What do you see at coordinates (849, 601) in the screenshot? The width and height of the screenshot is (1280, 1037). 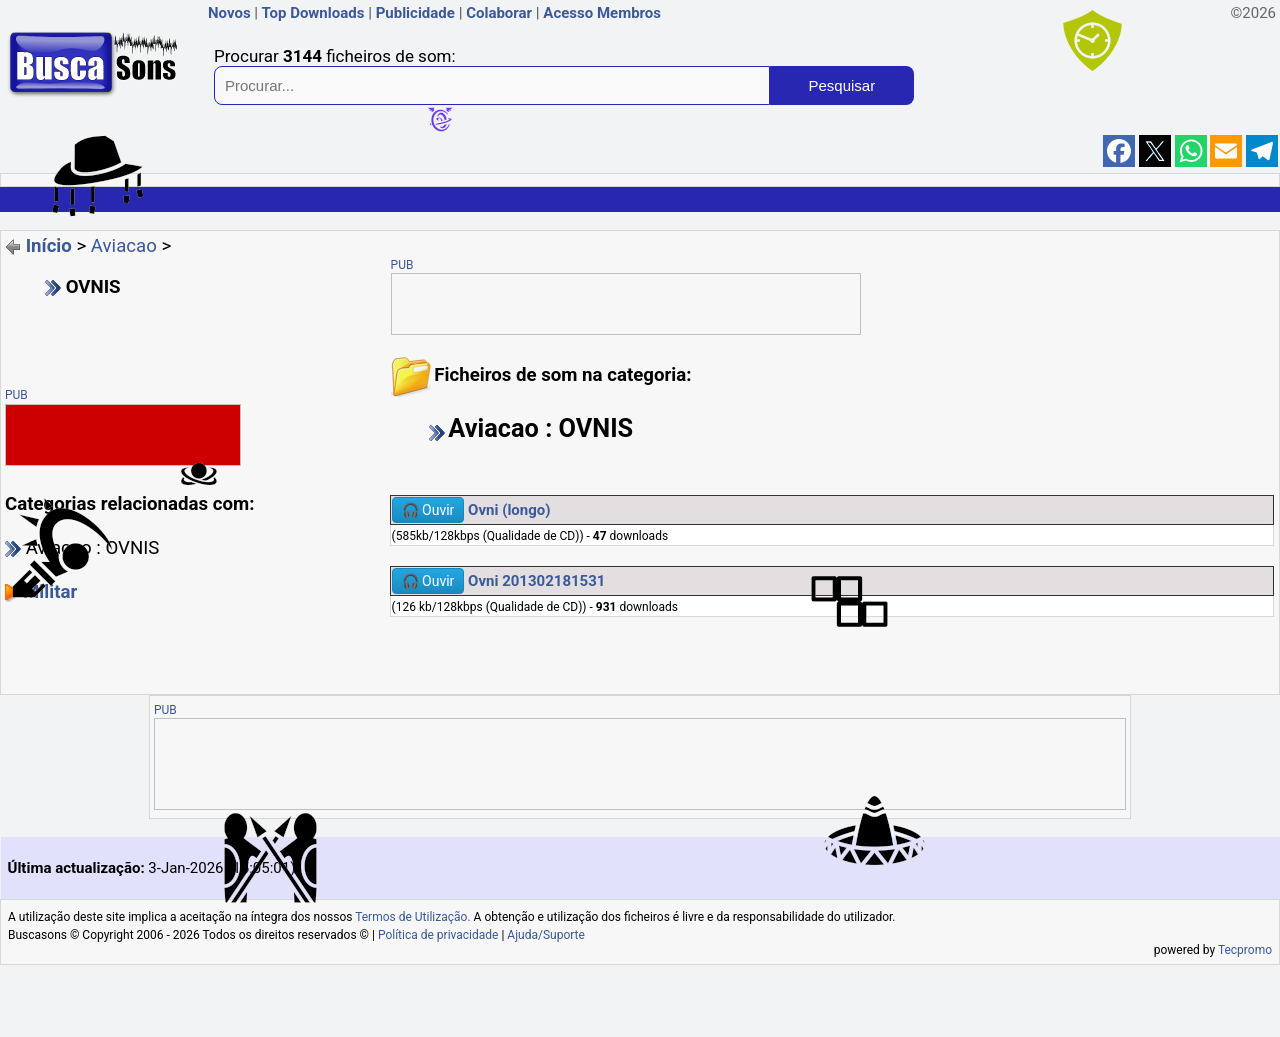 I see `rotate or place a z-shaped tetris block` at bounding box center [849, 601].